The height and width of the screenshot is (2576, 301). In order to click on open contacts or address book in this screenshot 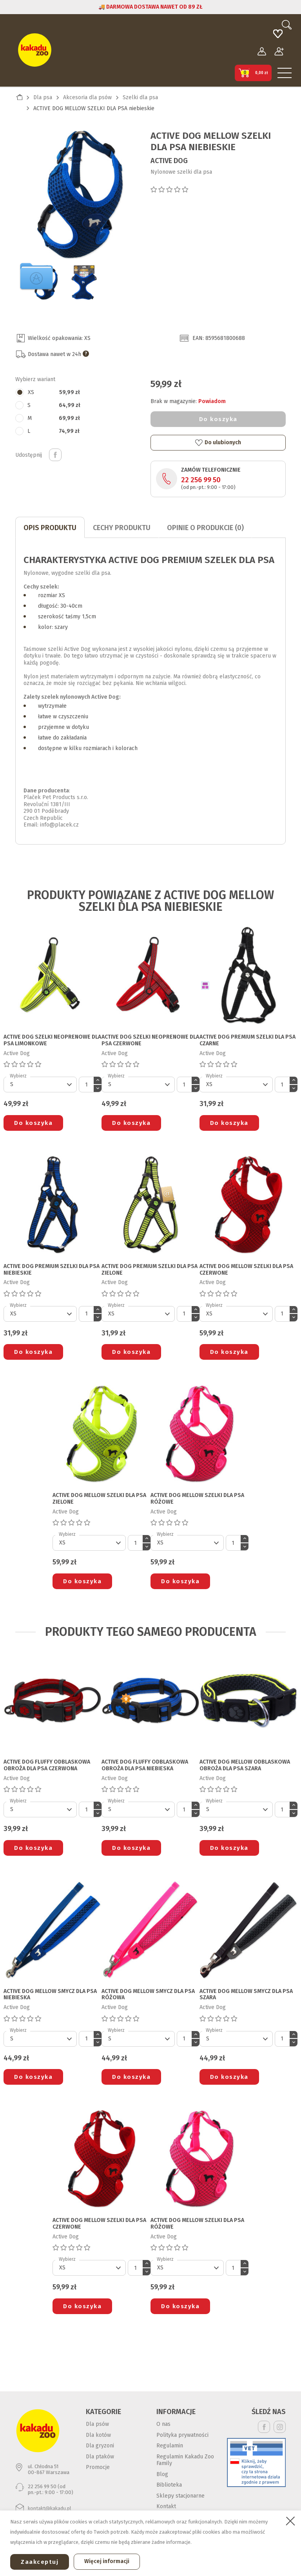, I will do `click(167, 1195)`.